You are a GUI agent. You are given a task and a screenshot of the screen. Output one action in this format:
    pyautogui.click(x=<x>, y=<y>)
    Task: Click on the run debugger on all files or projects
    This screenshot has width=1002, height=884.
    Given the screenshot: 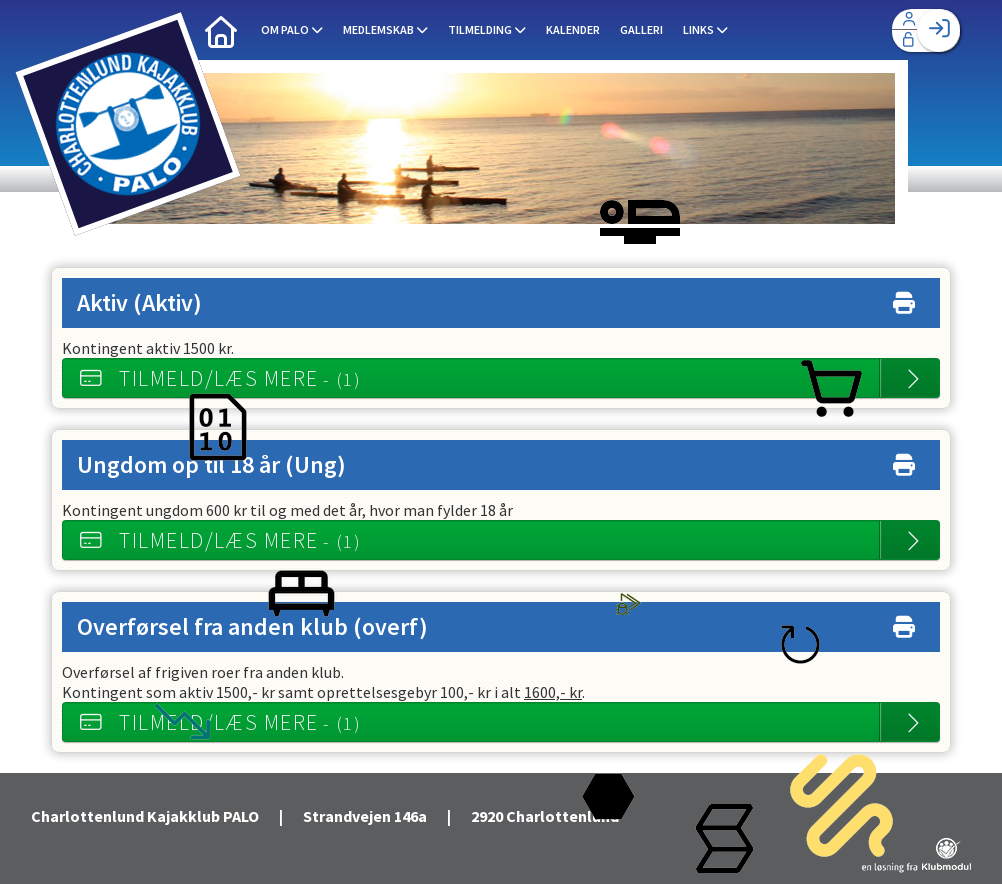 What is the action you would take?
    pyautogui.click(x=628, y=602)
    